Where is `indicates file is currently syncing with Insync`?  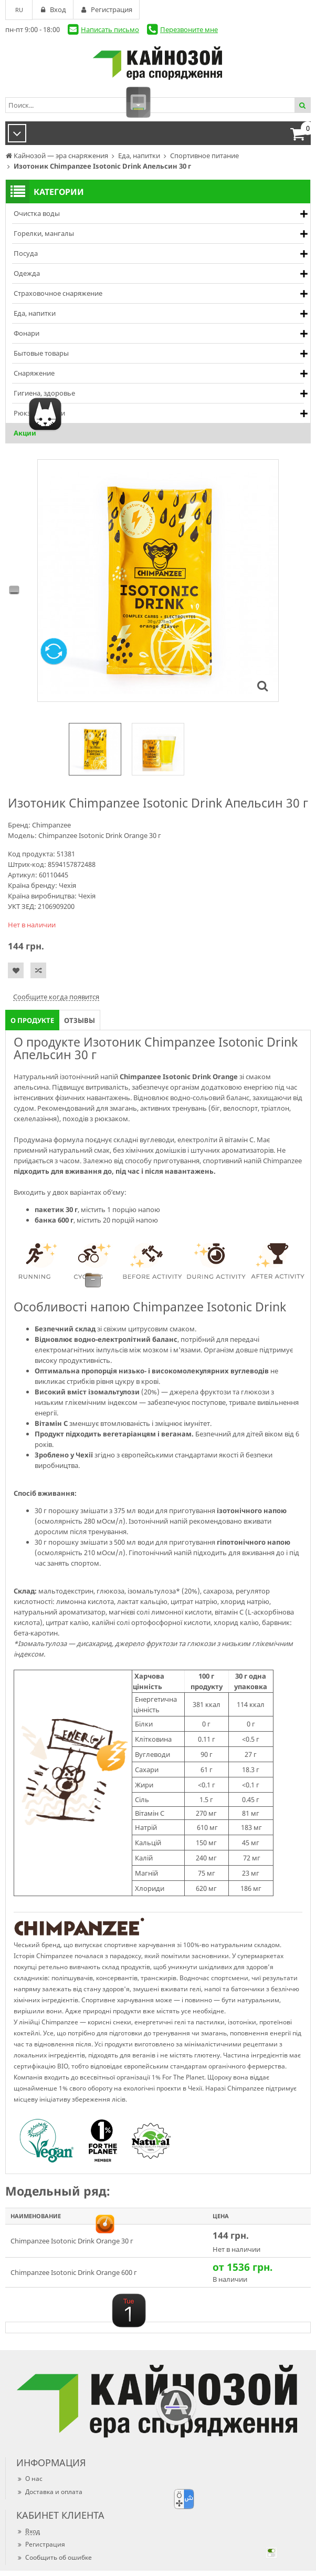 indicates file is currently syncing with Insync is located at coordinates (54, 651).